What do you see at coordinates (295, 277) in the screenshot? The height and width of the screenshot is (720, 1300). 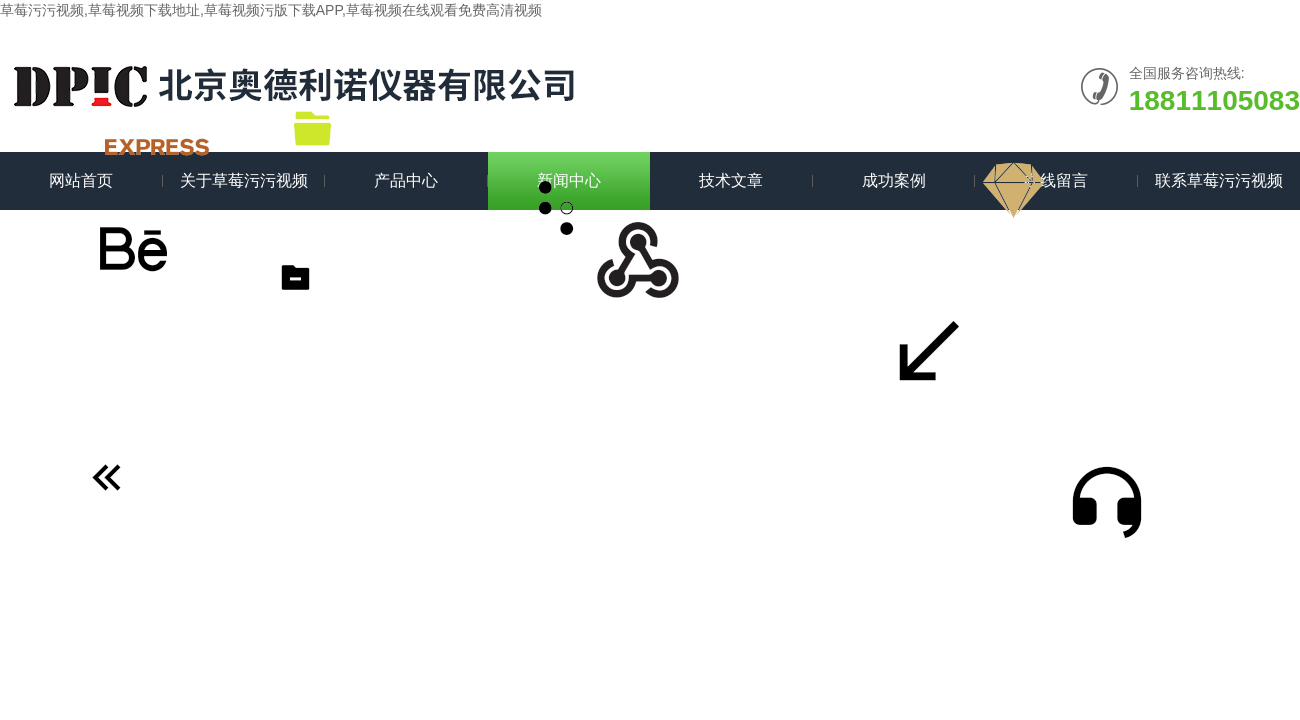 I see `remove a folder` at bounding box center [295, 277].